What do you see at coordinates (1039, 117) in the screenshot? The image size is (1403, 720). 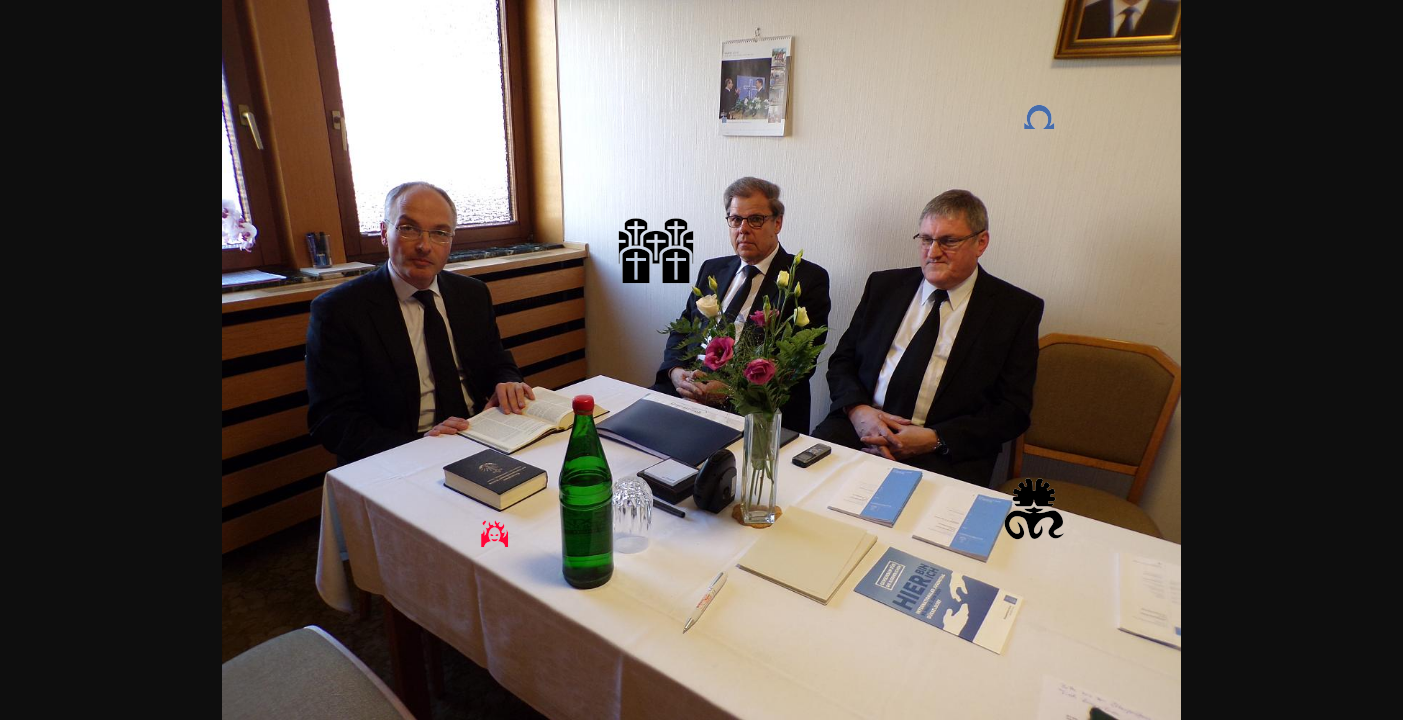 I see `represents omega or final/end state in a game` at bounding box center [1039, 117].